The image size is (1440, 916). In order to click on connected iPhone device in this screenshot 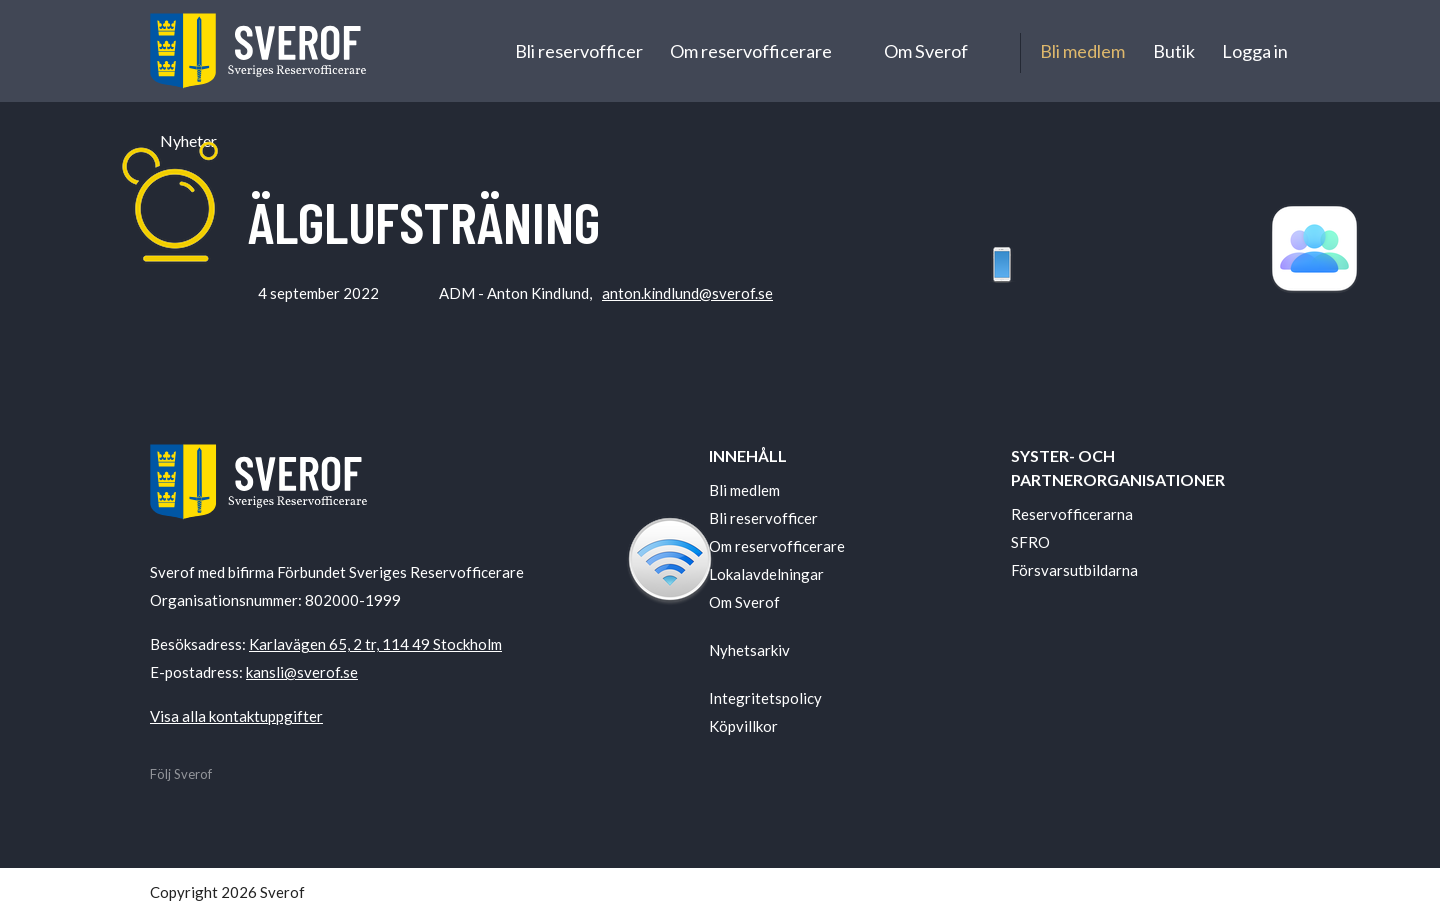, I will do `click(1002, 265)`.